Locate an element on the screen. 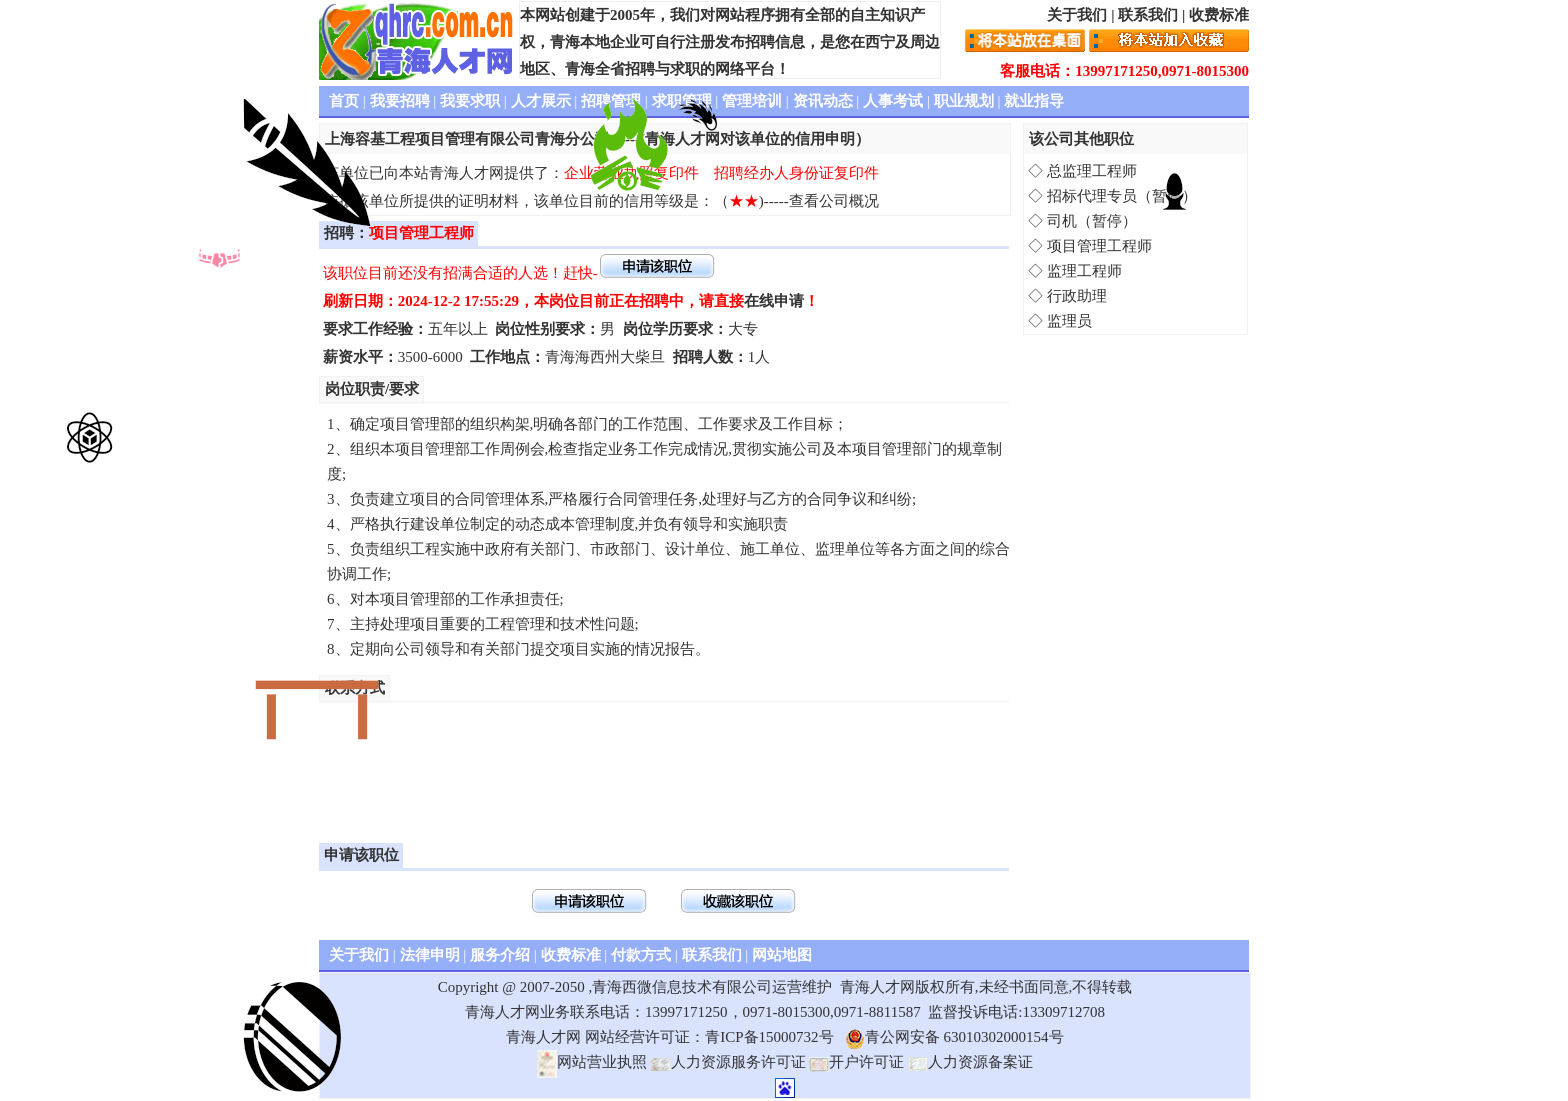 The image size is (1568, 1101). indicates a speed boost or acceleration power-up is located at coordinates (698, 116).